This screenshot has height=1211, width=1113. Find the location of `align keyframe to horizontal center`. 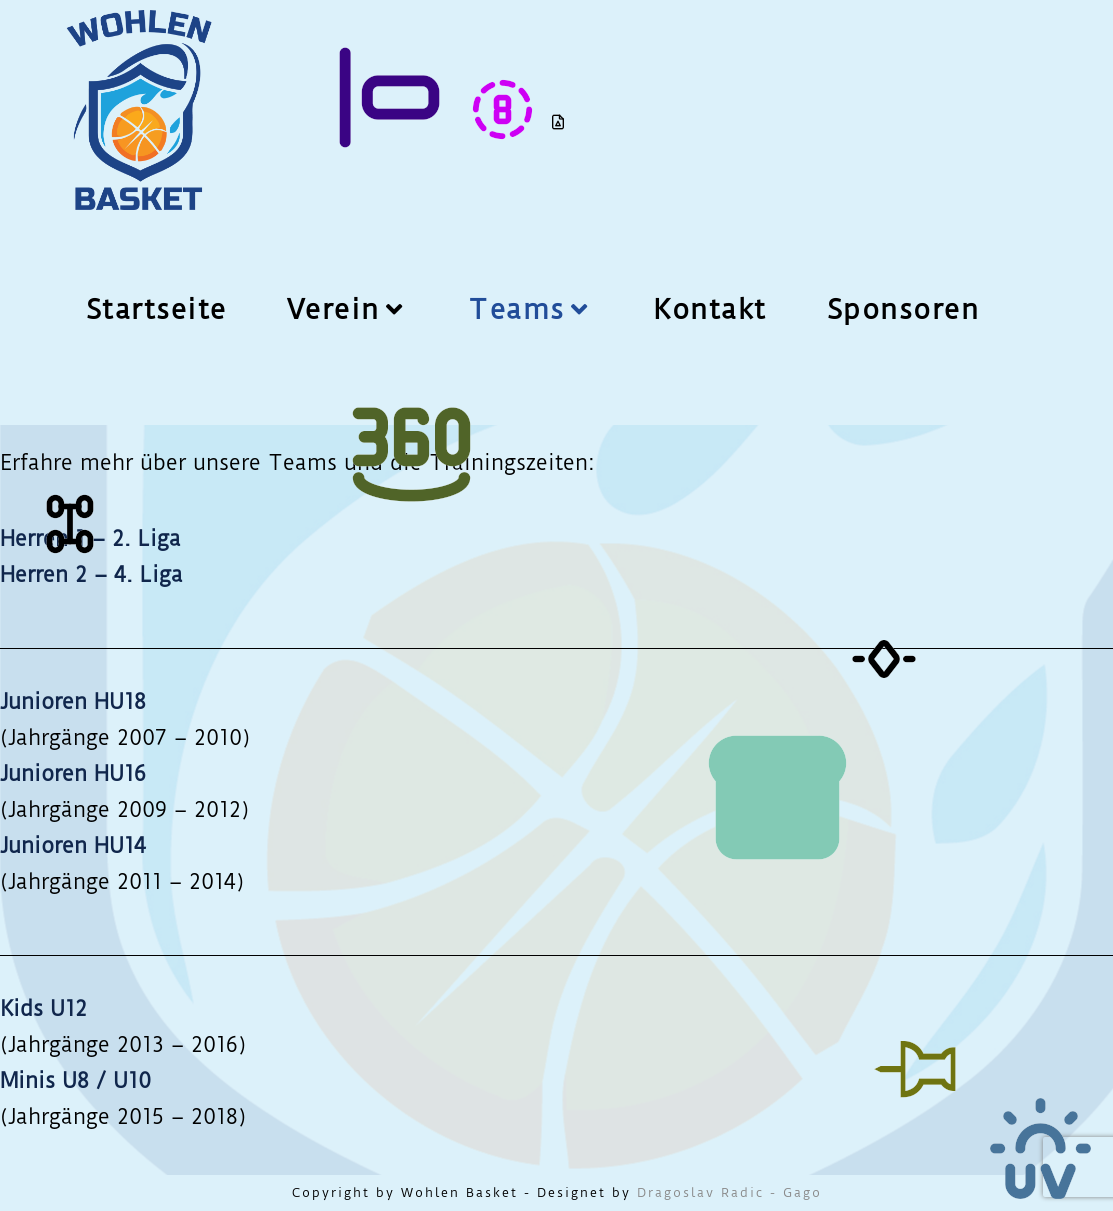

align keyframe to horizontal center is located at coordinates (884, 659).